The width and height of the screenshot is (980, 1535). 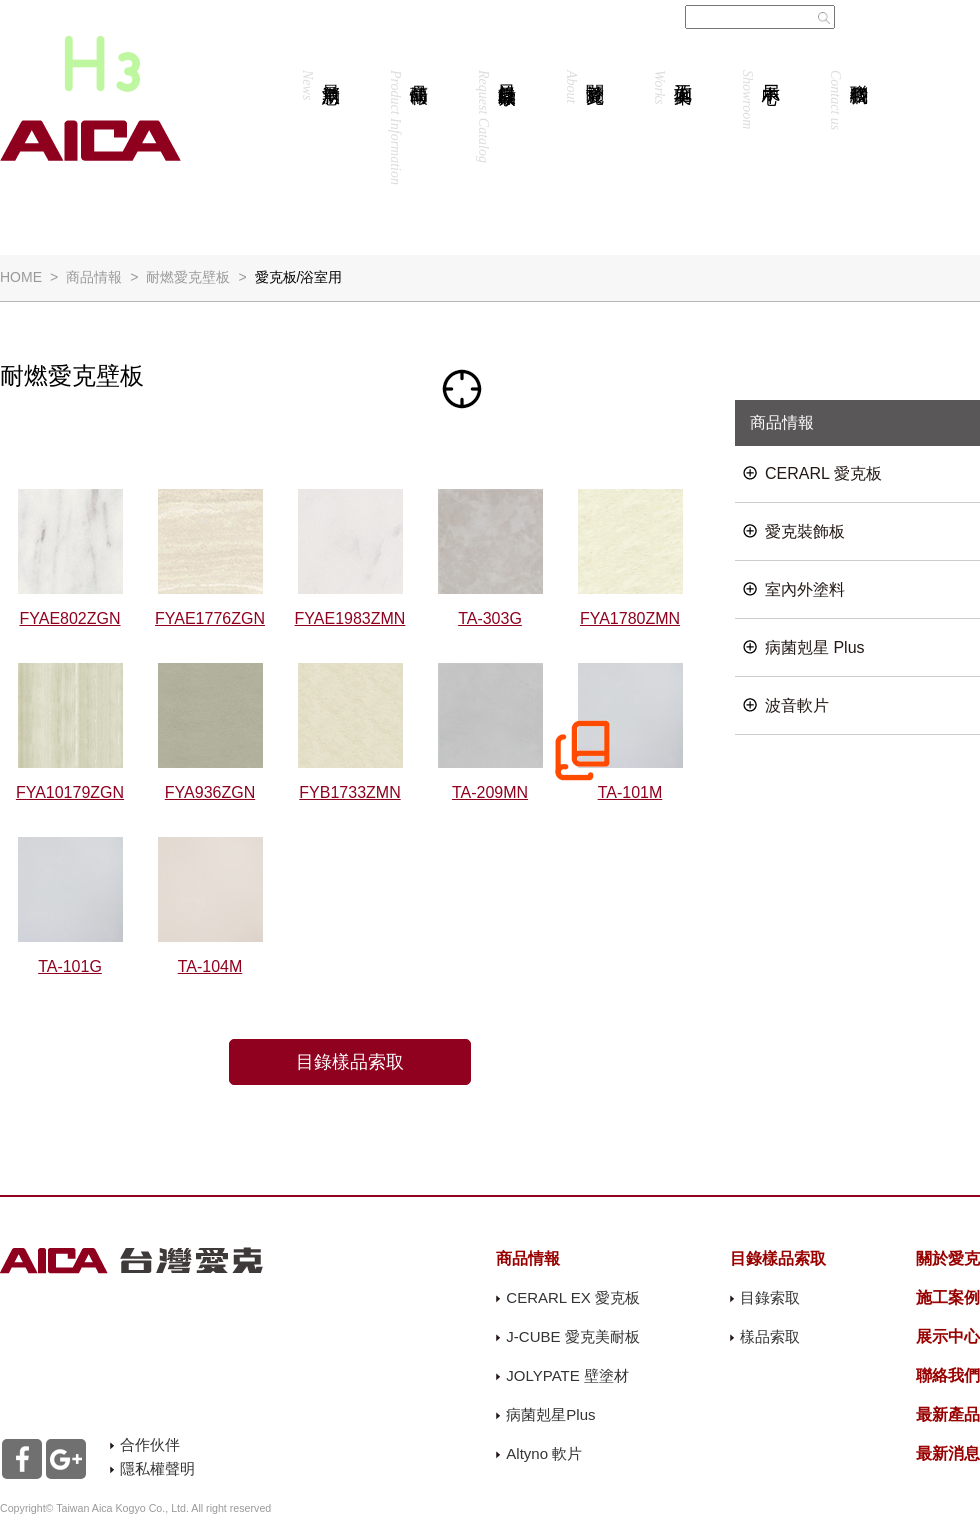 I want to click on center map on current location, so click(x=462, y=389).